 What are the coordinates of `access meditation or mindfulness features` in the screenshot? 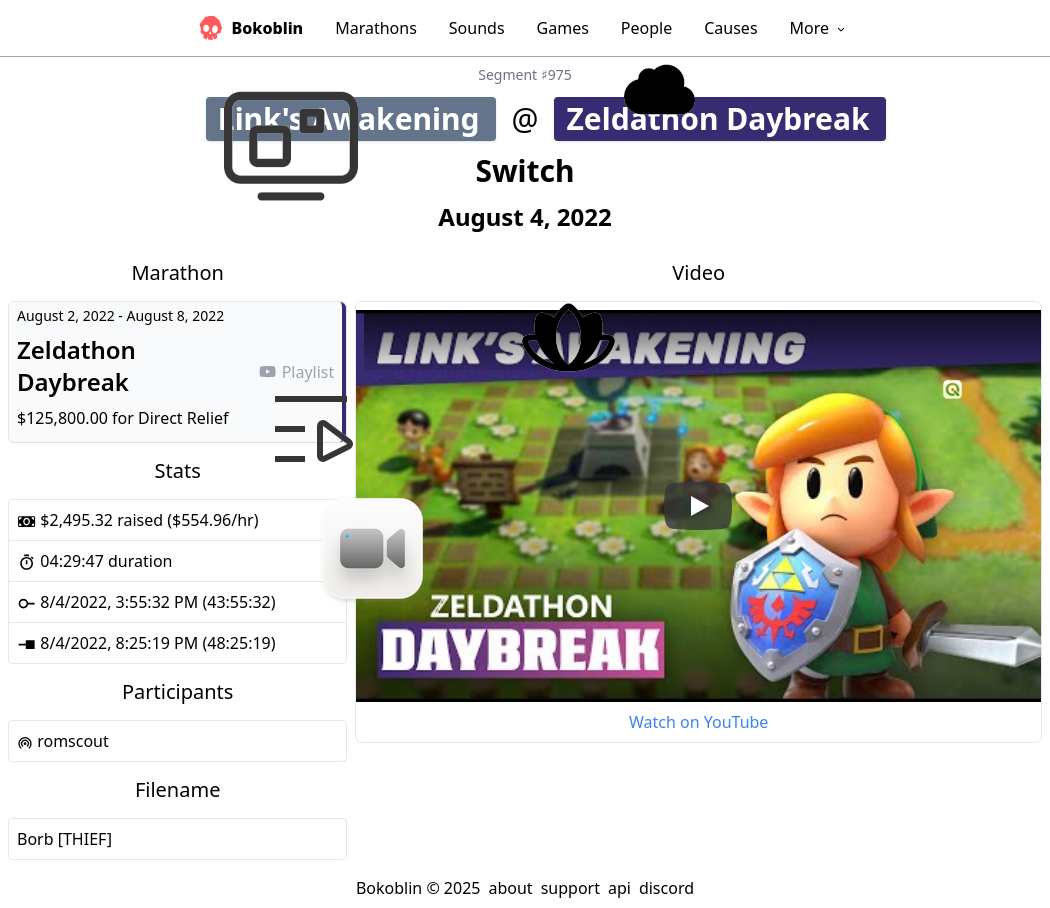 It's located at (568, 340).